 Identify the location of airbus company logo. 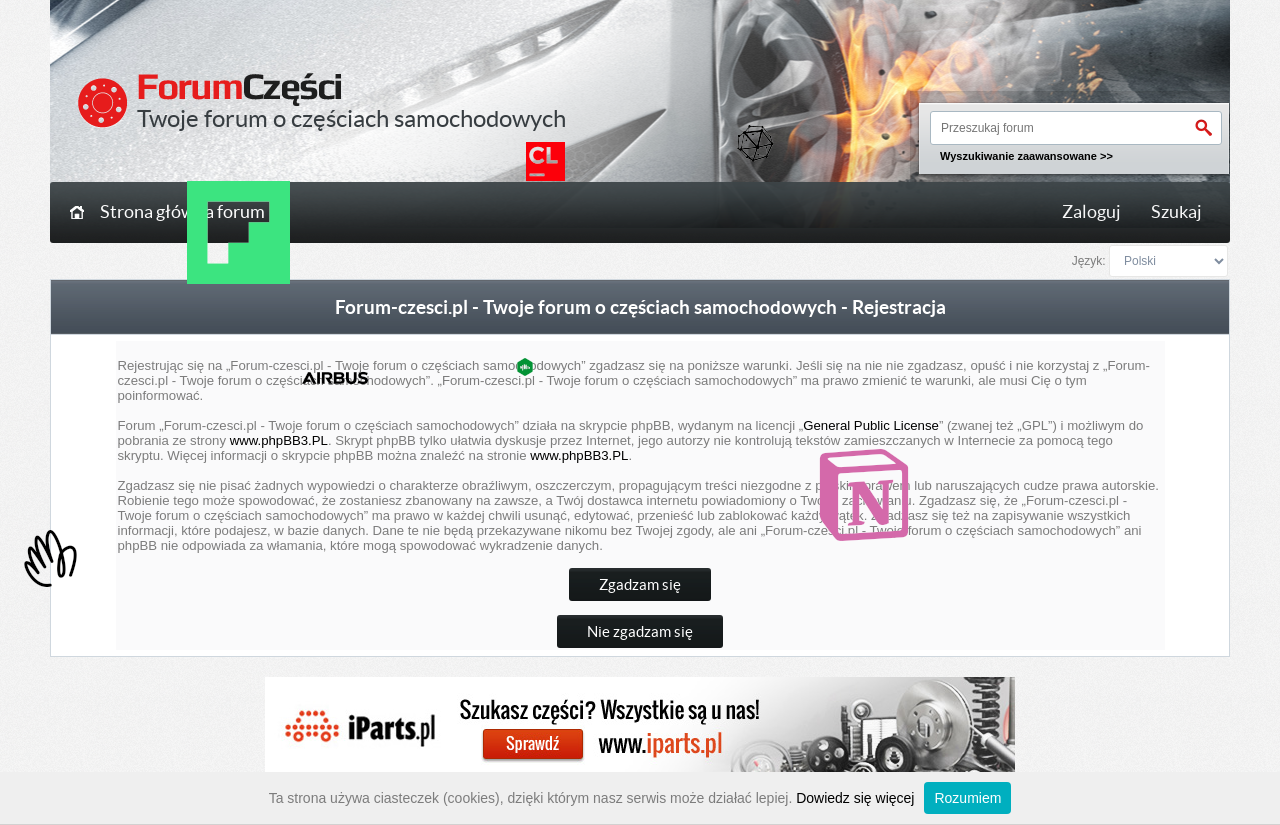
(335, 378).